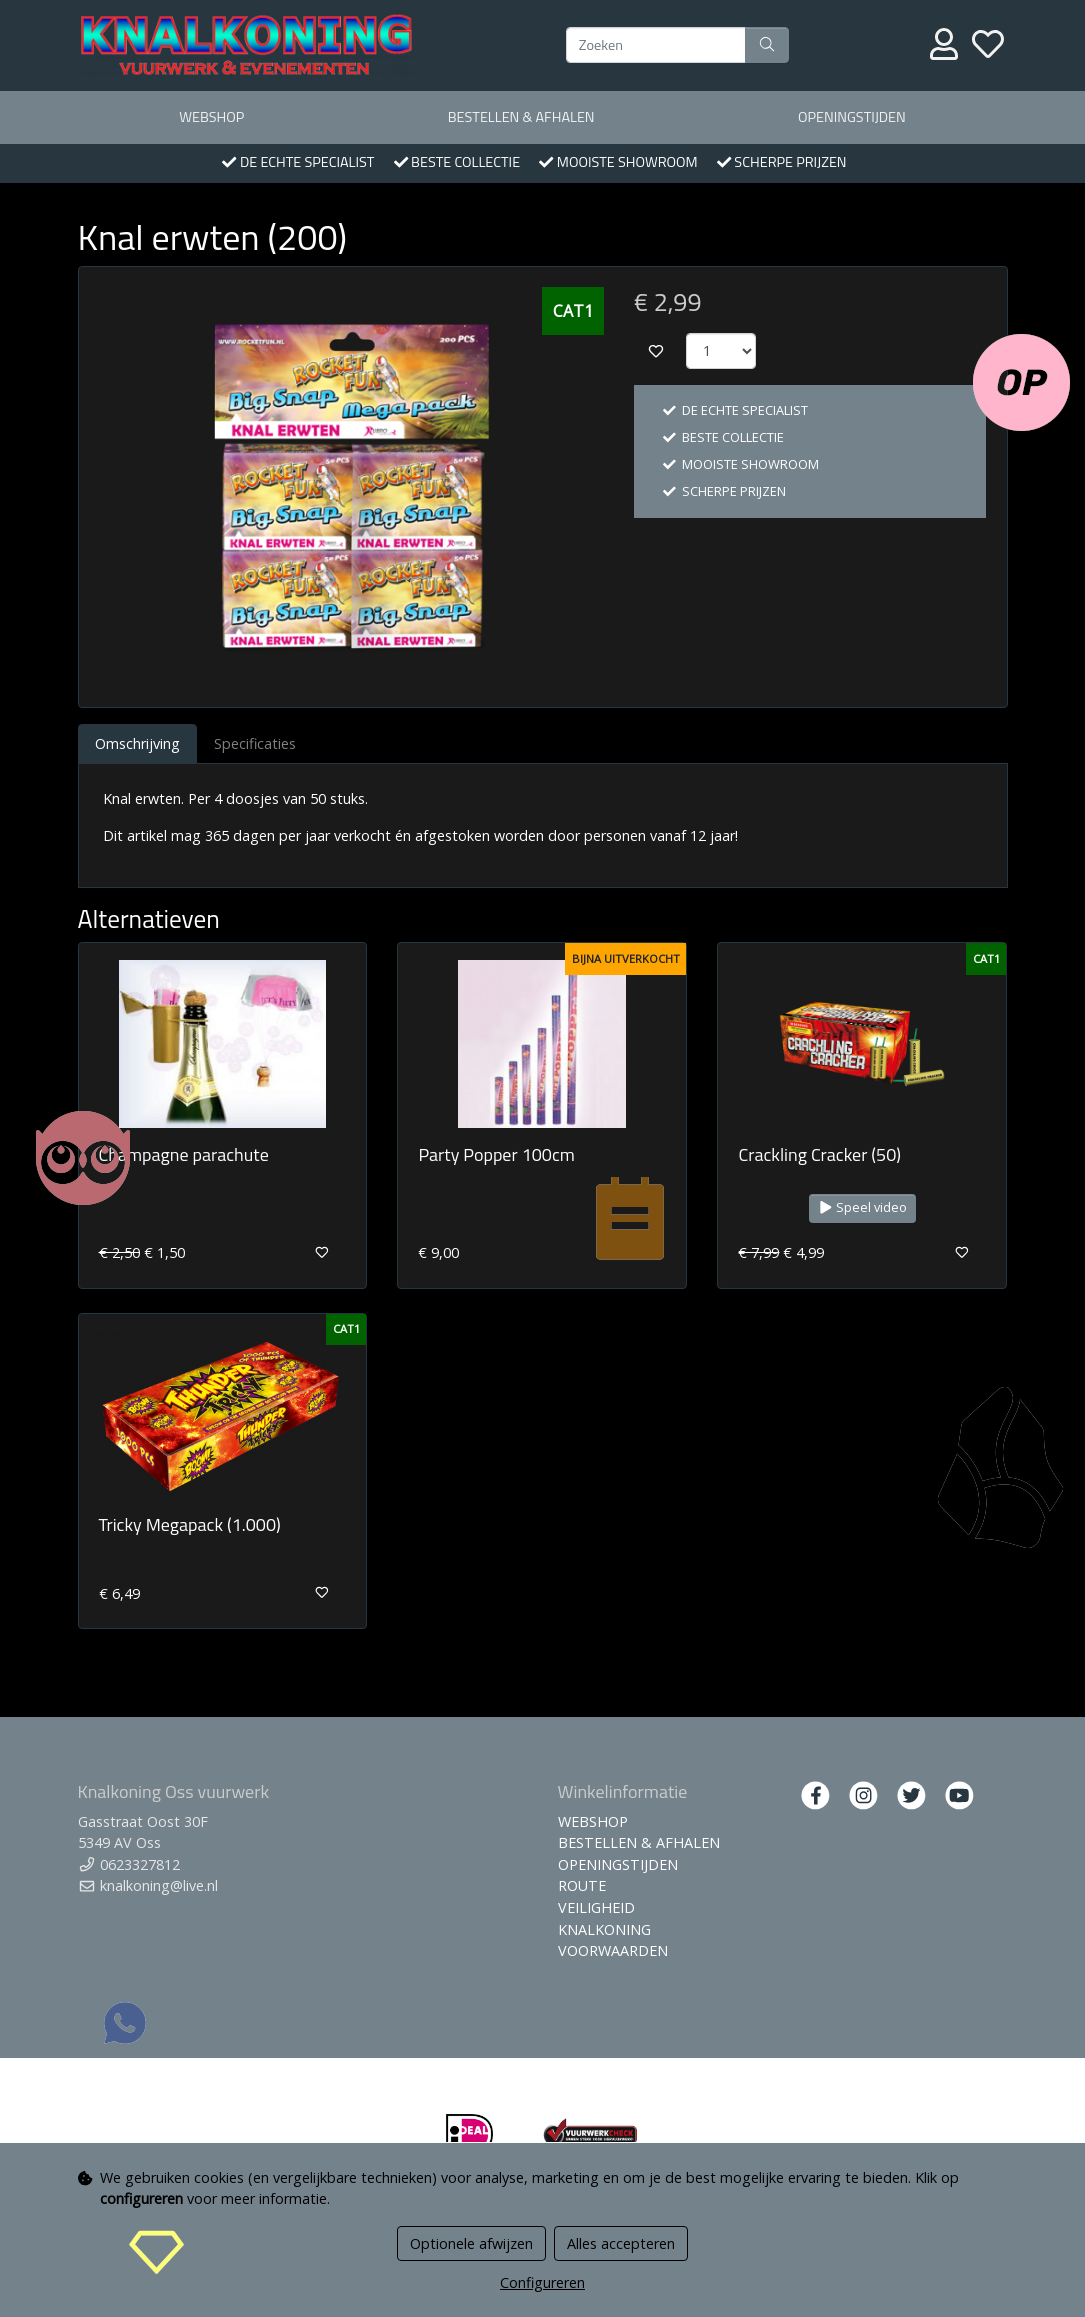 The width and height of the screenshot is (1085, 2317). Describe the element at coordinates (156, 2251) in the screenshot. I see `indicates VIP or premium membership status` at that location.